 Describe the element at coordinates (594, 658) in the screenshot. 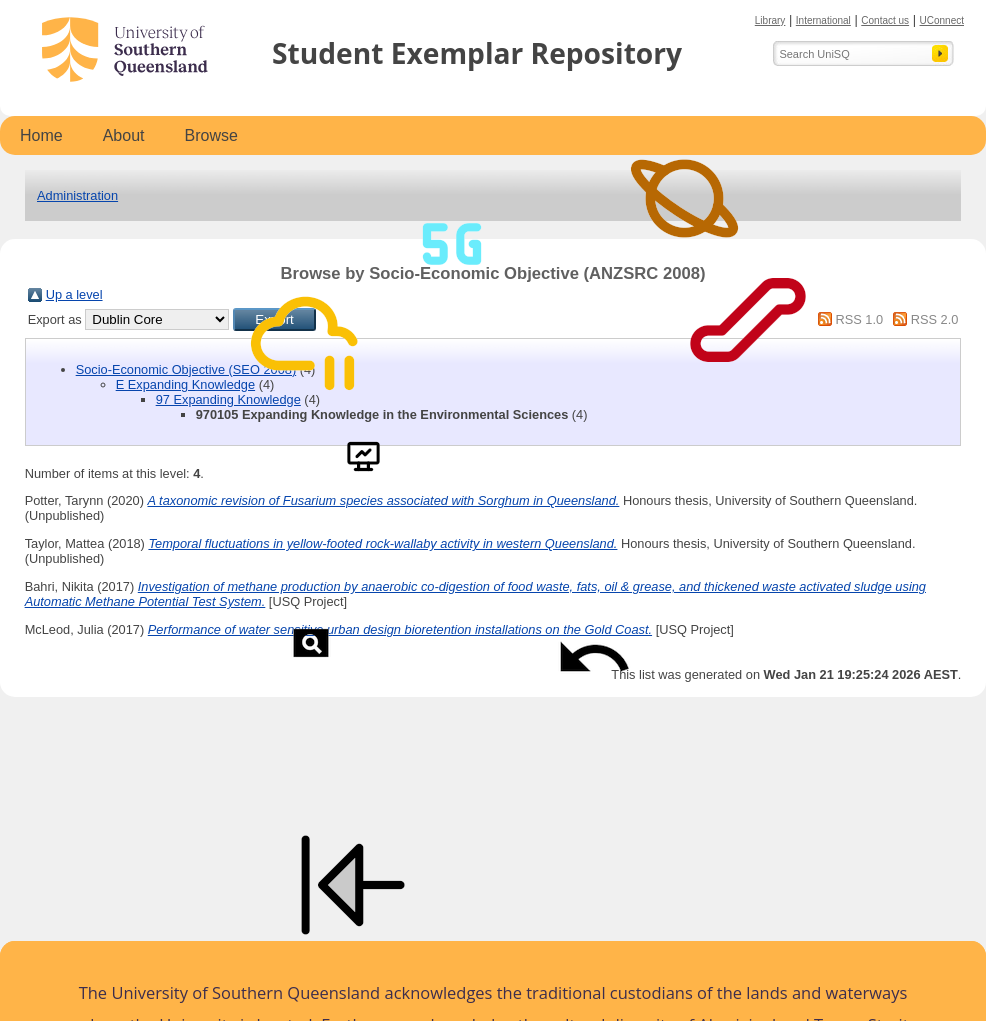

I see `undo the last action` at that location.